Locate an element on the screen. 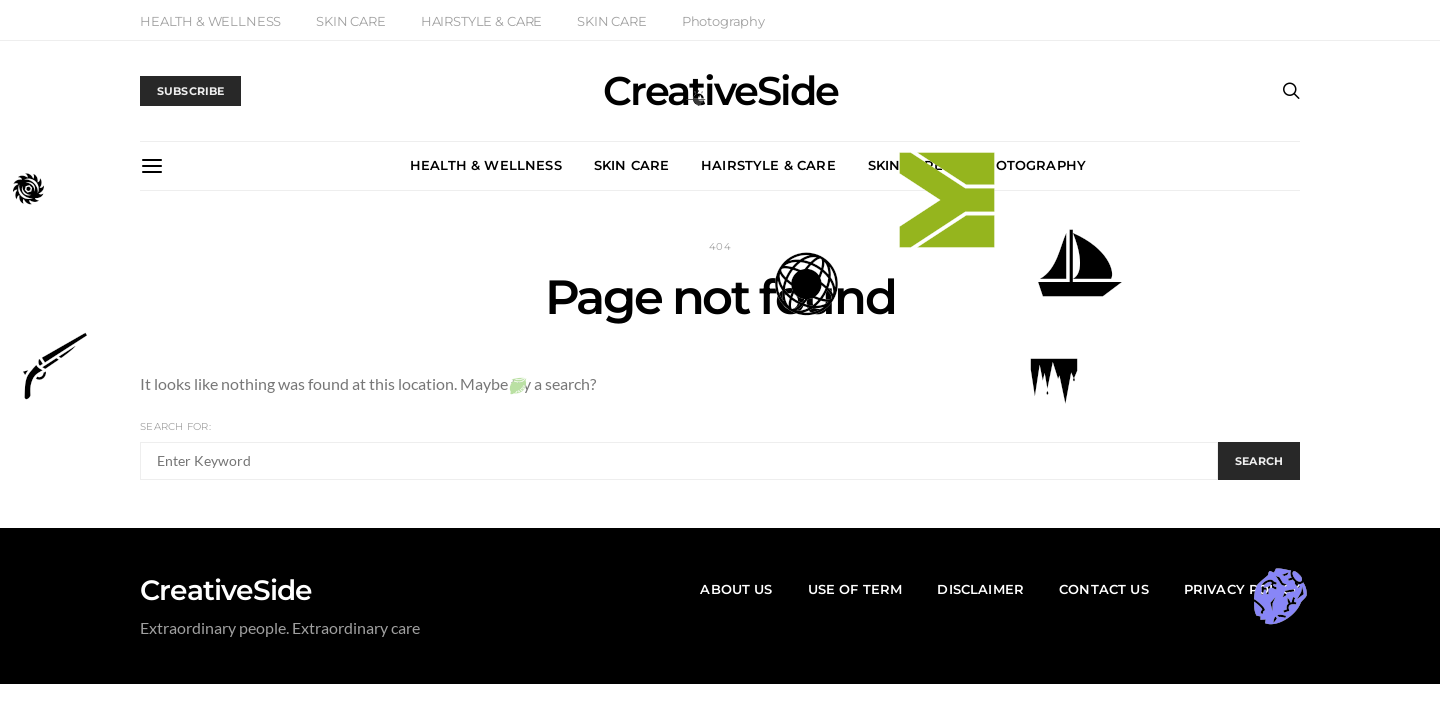 This screenshot has height=720, width=1440. select sawed-off shotgun weapon is located at coordinates (55, 366).